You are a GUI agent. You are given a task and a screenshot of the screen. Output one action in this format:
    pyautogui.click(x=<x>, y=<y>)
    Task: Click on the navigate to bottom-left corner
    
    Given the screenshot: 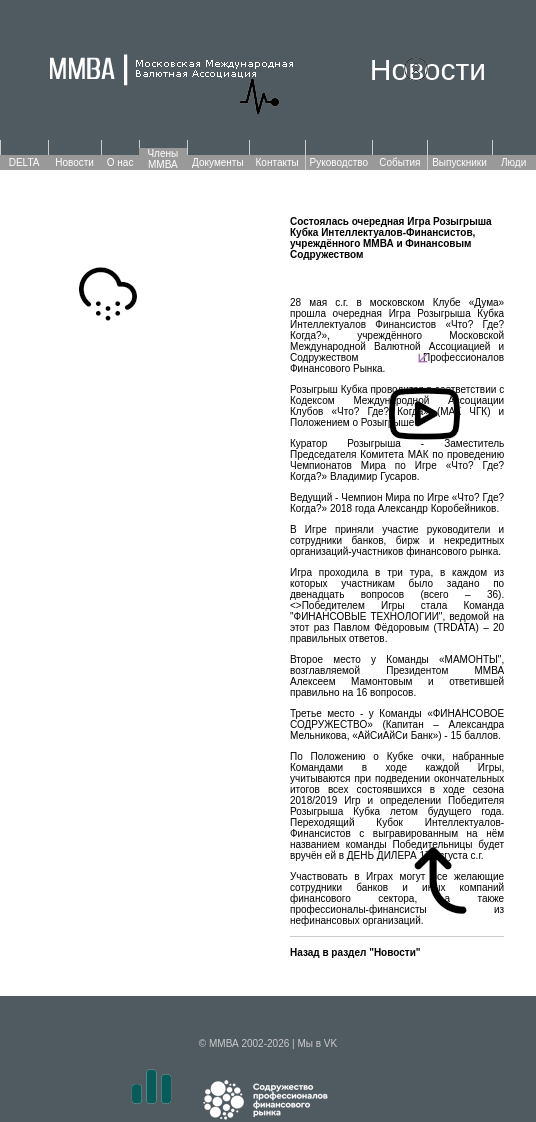 What is the action you would take?
    pyautogui.click(x=423, y=358)
    